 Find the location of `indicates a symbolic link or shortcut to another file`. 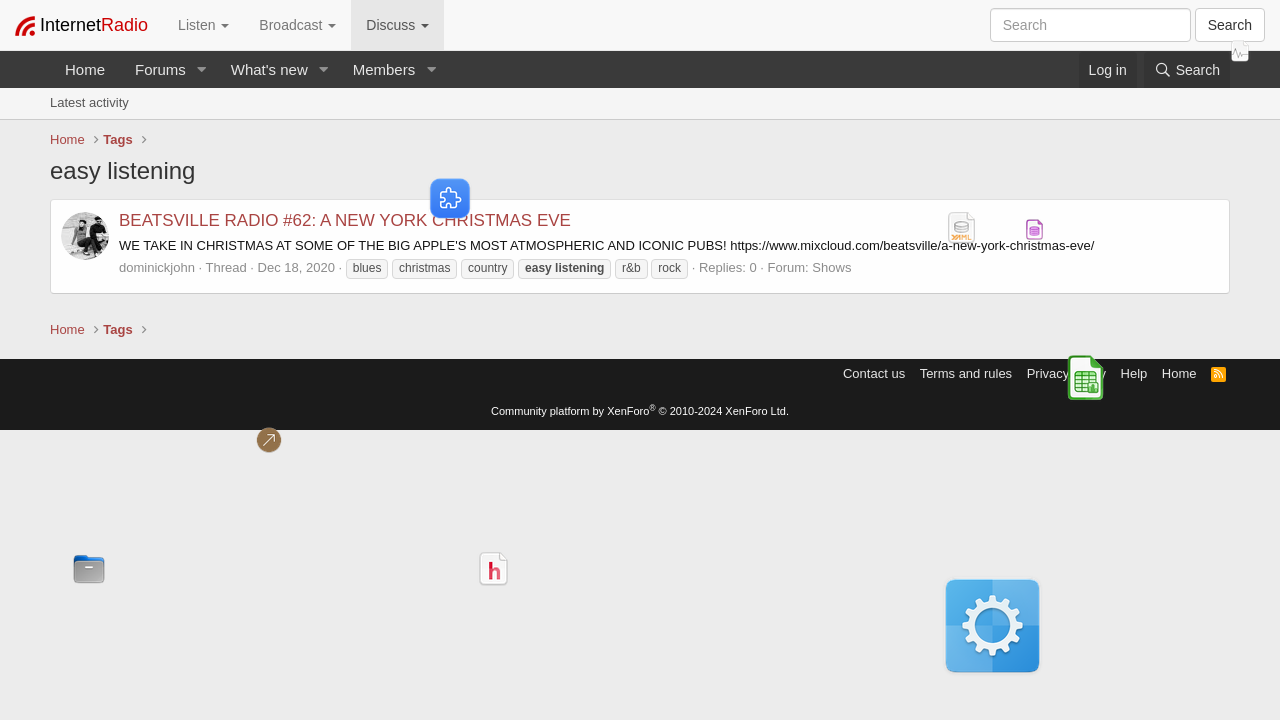

indicates a symbolic link or shortcut to another file is located at coordinates (269, 440).